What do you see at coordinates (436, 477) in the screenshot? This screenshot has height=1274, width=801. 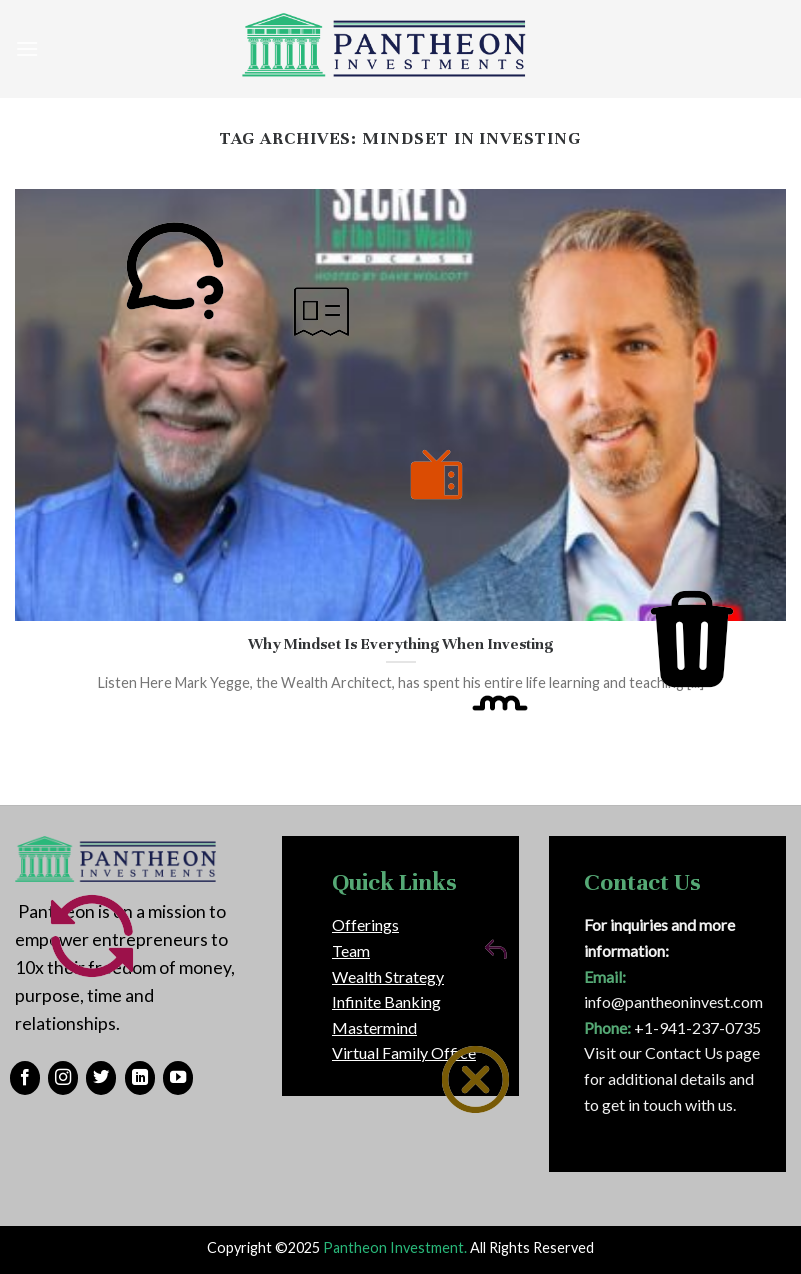 I see `access TV or video streaming content` at bounding box center [436, 477].